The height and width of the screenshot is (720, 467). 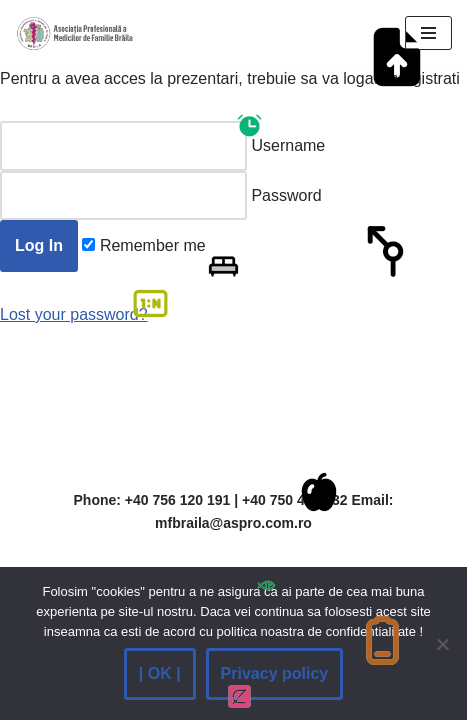 What do you see at coordinates (266, 585) in the screenshot?
I see `browse seafood or fish-related content` at bounding box center [266, 585].